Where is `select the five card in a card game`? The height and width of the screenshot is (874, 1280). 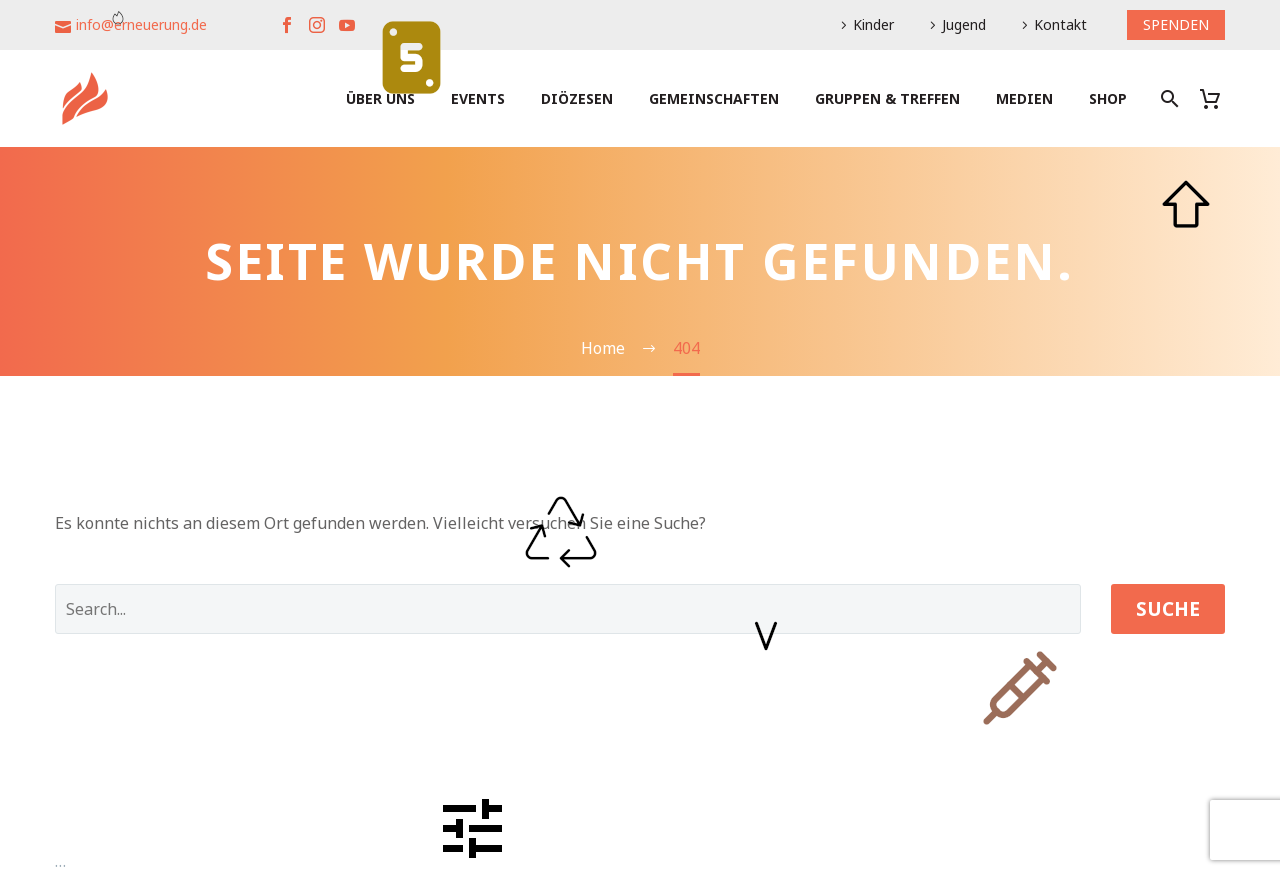
select the five card in a card game is located at coordinates (411, 57).